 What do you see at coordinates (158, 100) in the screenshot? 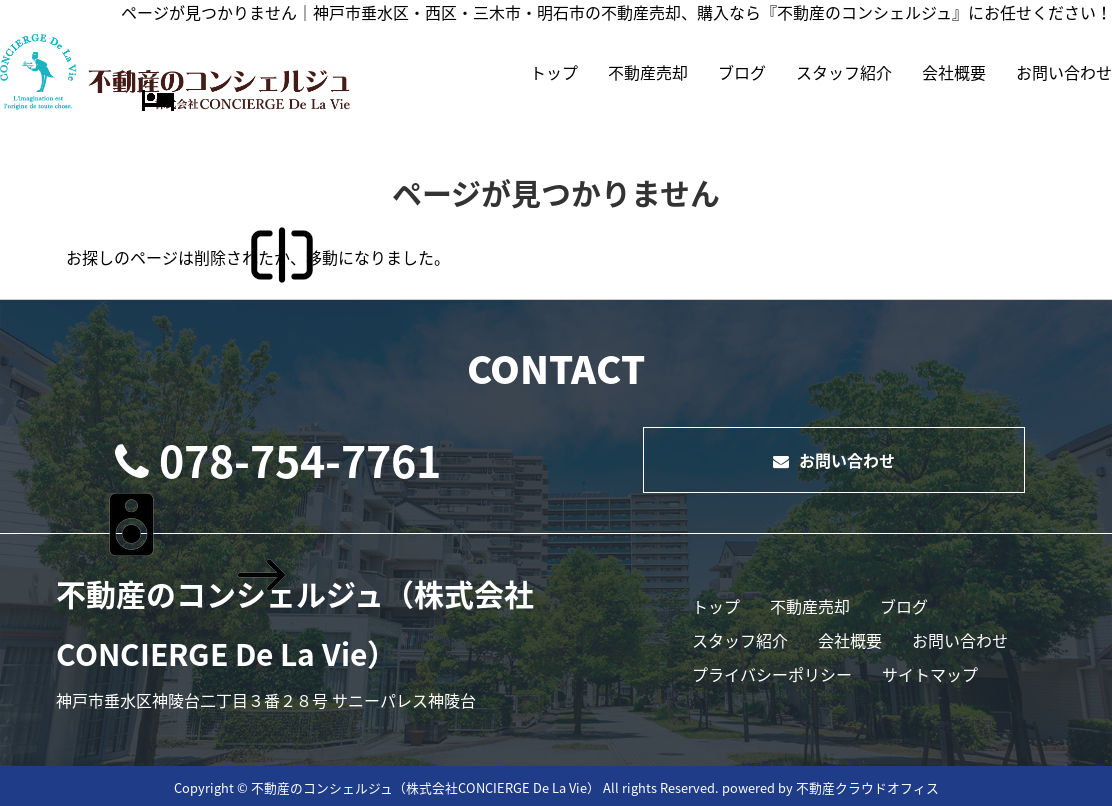
I see `find nearby hotels or accommodations` at bounding box center [158, 100].